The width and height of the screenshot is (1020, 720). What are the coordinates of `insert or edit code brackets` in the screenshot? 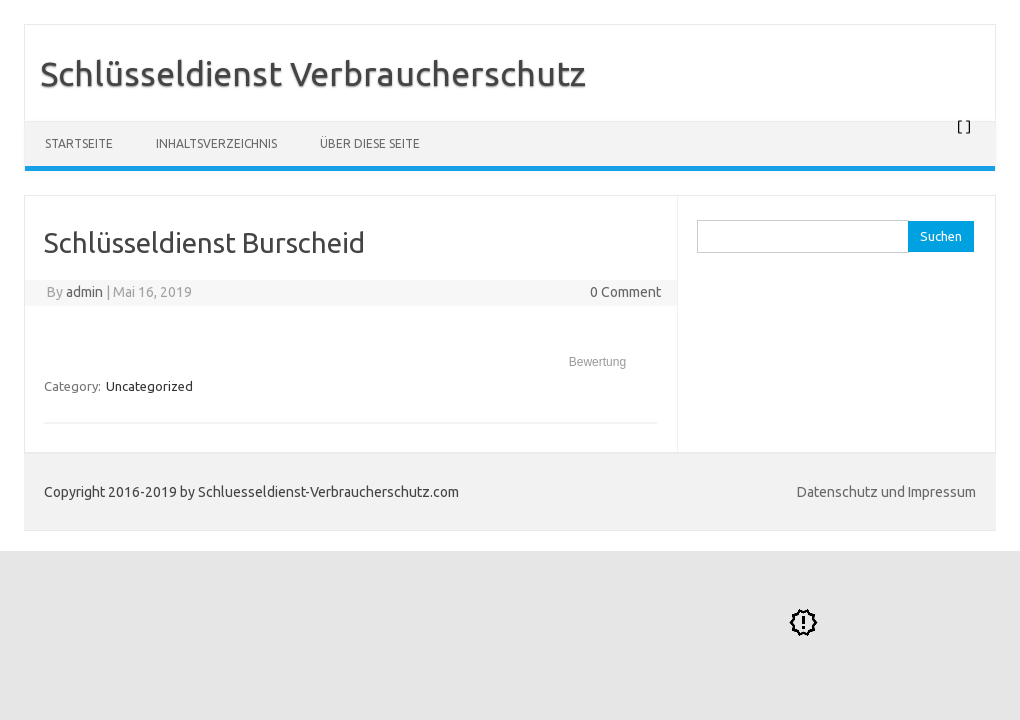 It's located at (964, 127).